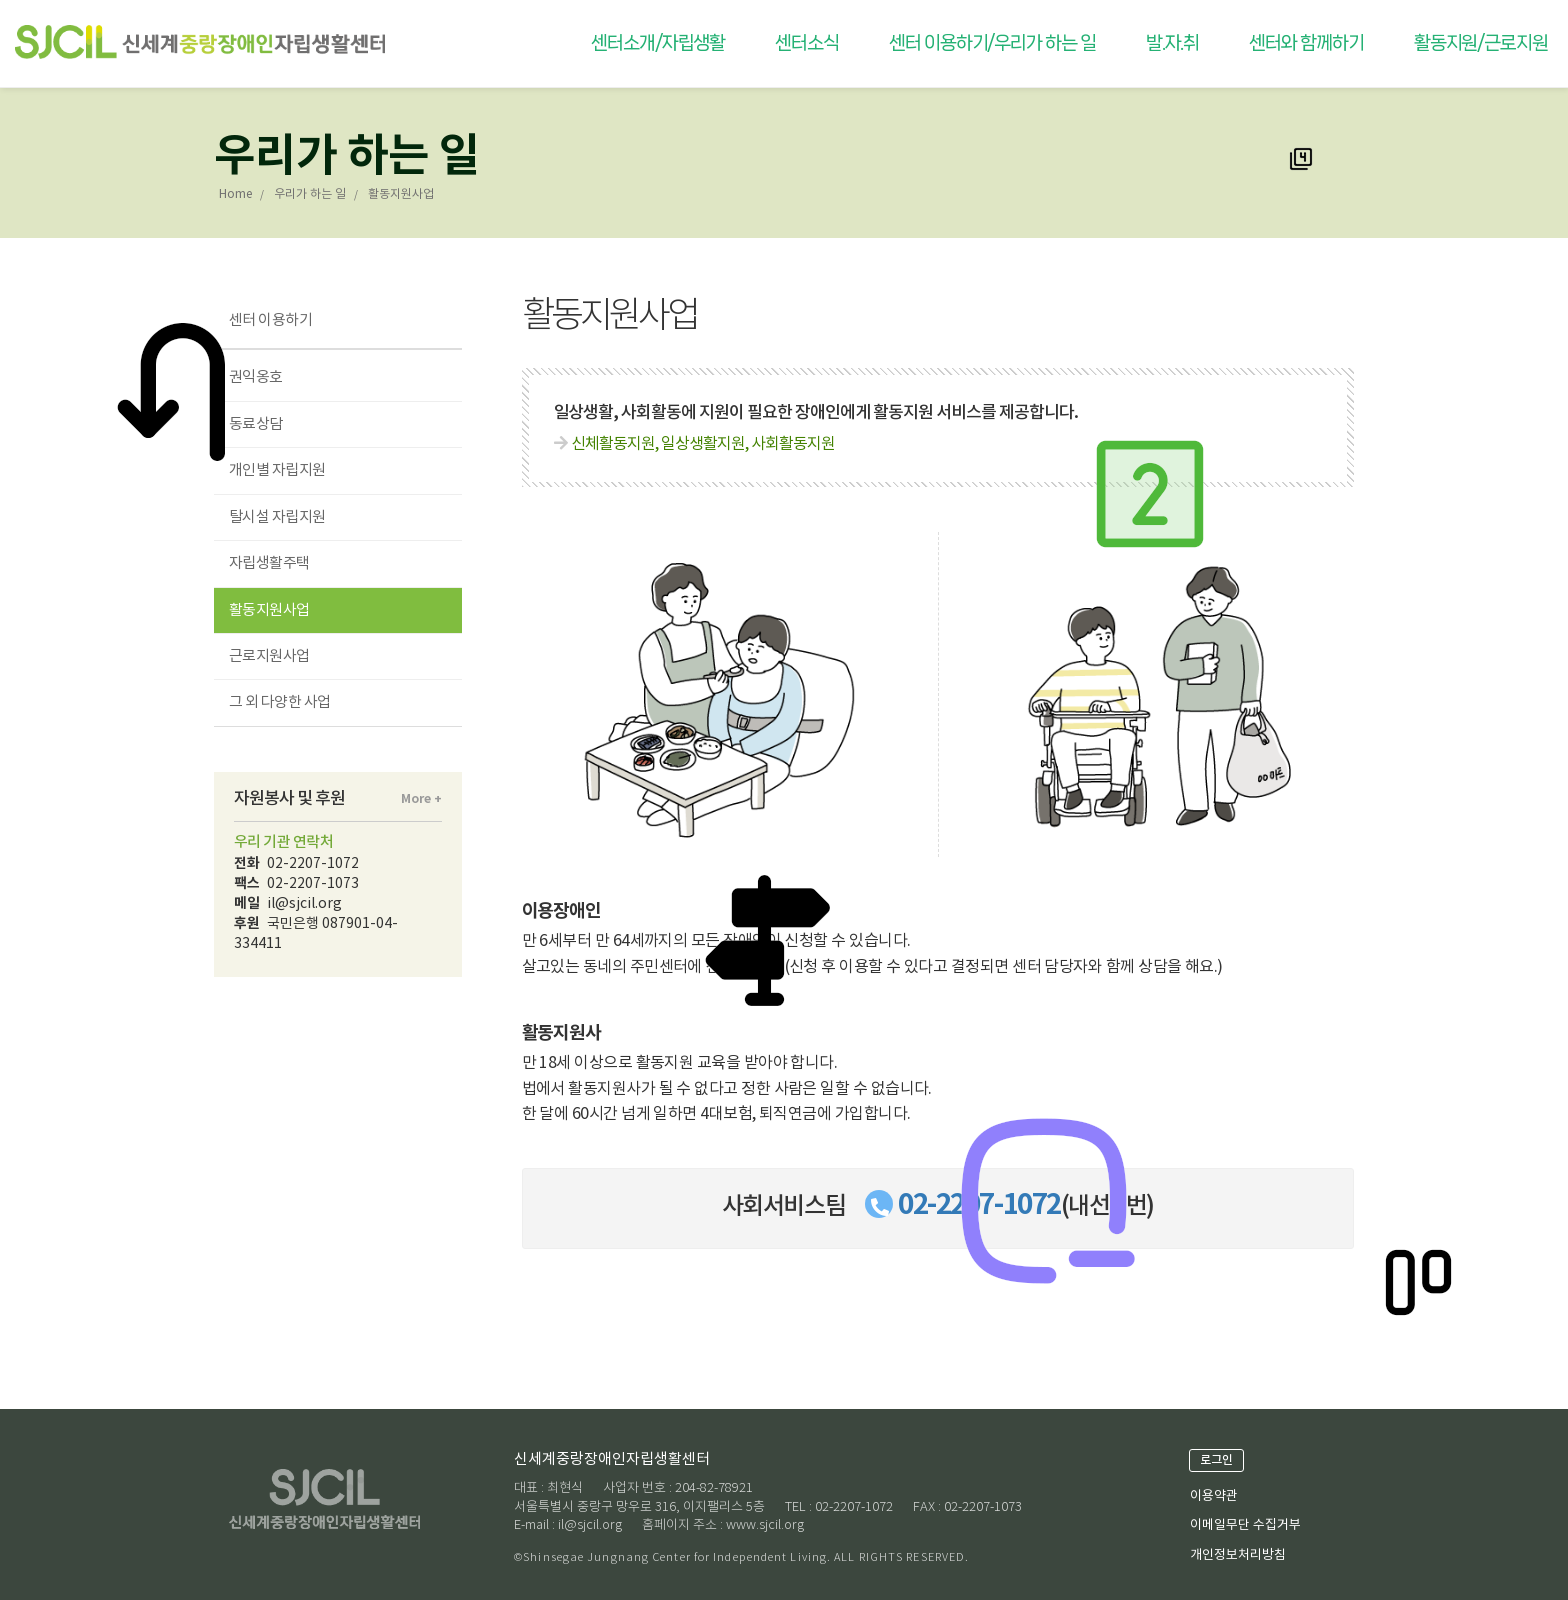  What do you see at coordinates (1301, 159) in the screenshot?
I see `indicates 4 stacked layers or images` at bounding box center [1301, 159].